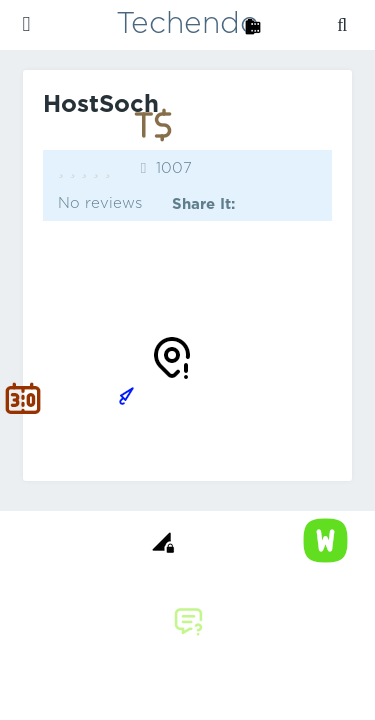 The height and width of the screenshot is (720, 375). Describe the element at coordinates (325, 540) in the screenshot. I see `app icon for a service or brand starting with "W"` at that location.